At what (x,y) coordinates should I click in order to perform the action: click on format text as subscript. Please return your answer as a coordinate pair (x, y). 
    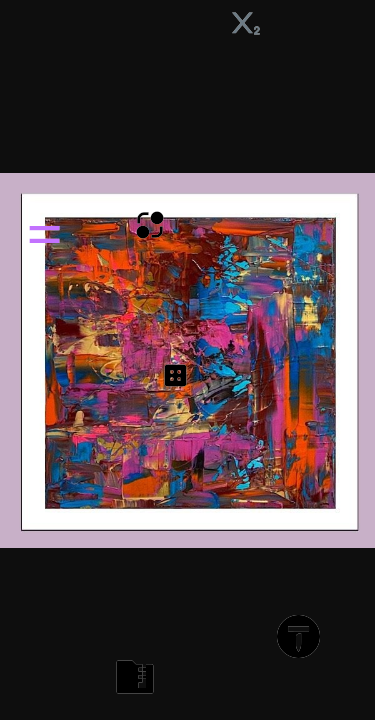
    Looking at the image, I should click on (244, 23).